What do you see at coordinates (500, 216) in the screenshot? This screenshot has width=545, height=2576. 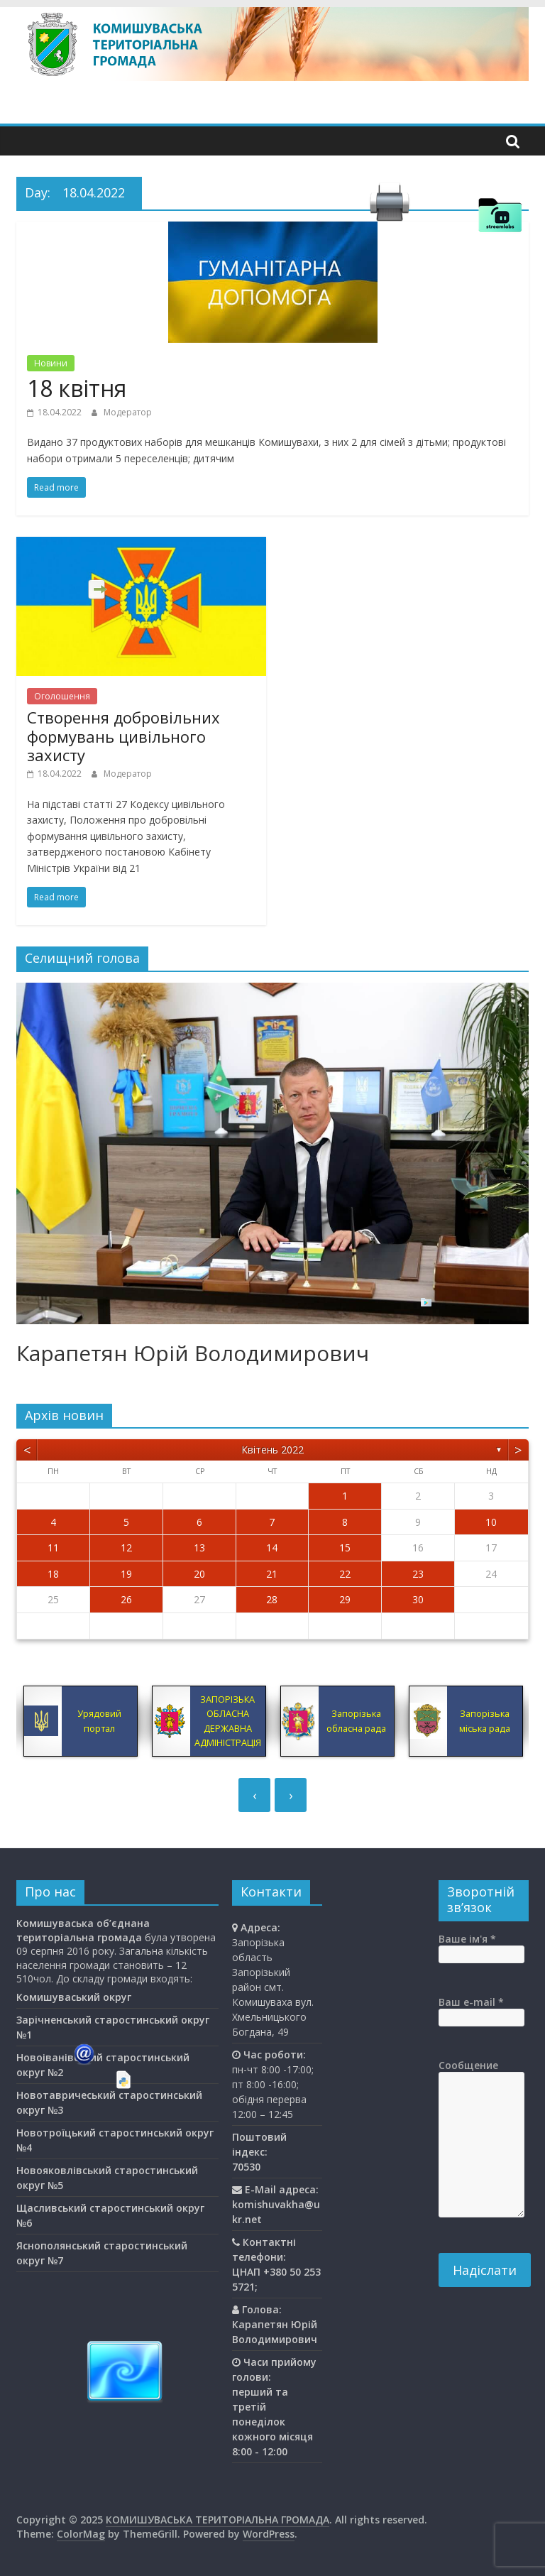 I see `open streamlabs project files folder` at bounding box center [500, 216].